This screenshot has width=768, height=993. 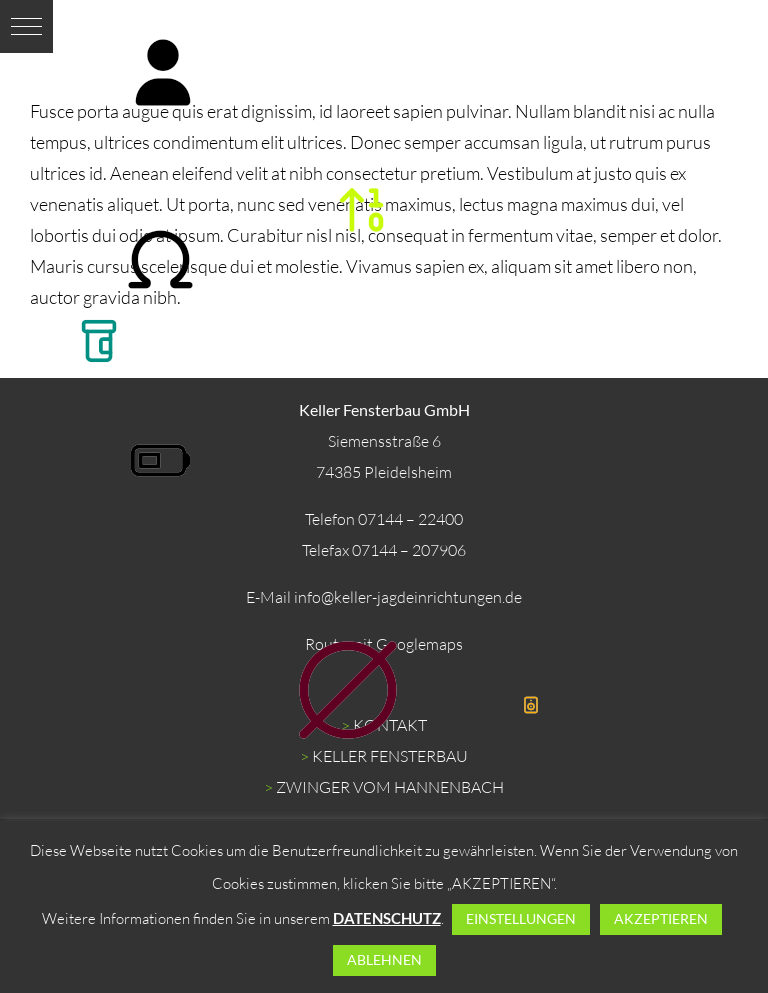 What do you see at coordinates (99, 341) in the screenshot?
I see `view medication information` at bounding box center [99, 341].